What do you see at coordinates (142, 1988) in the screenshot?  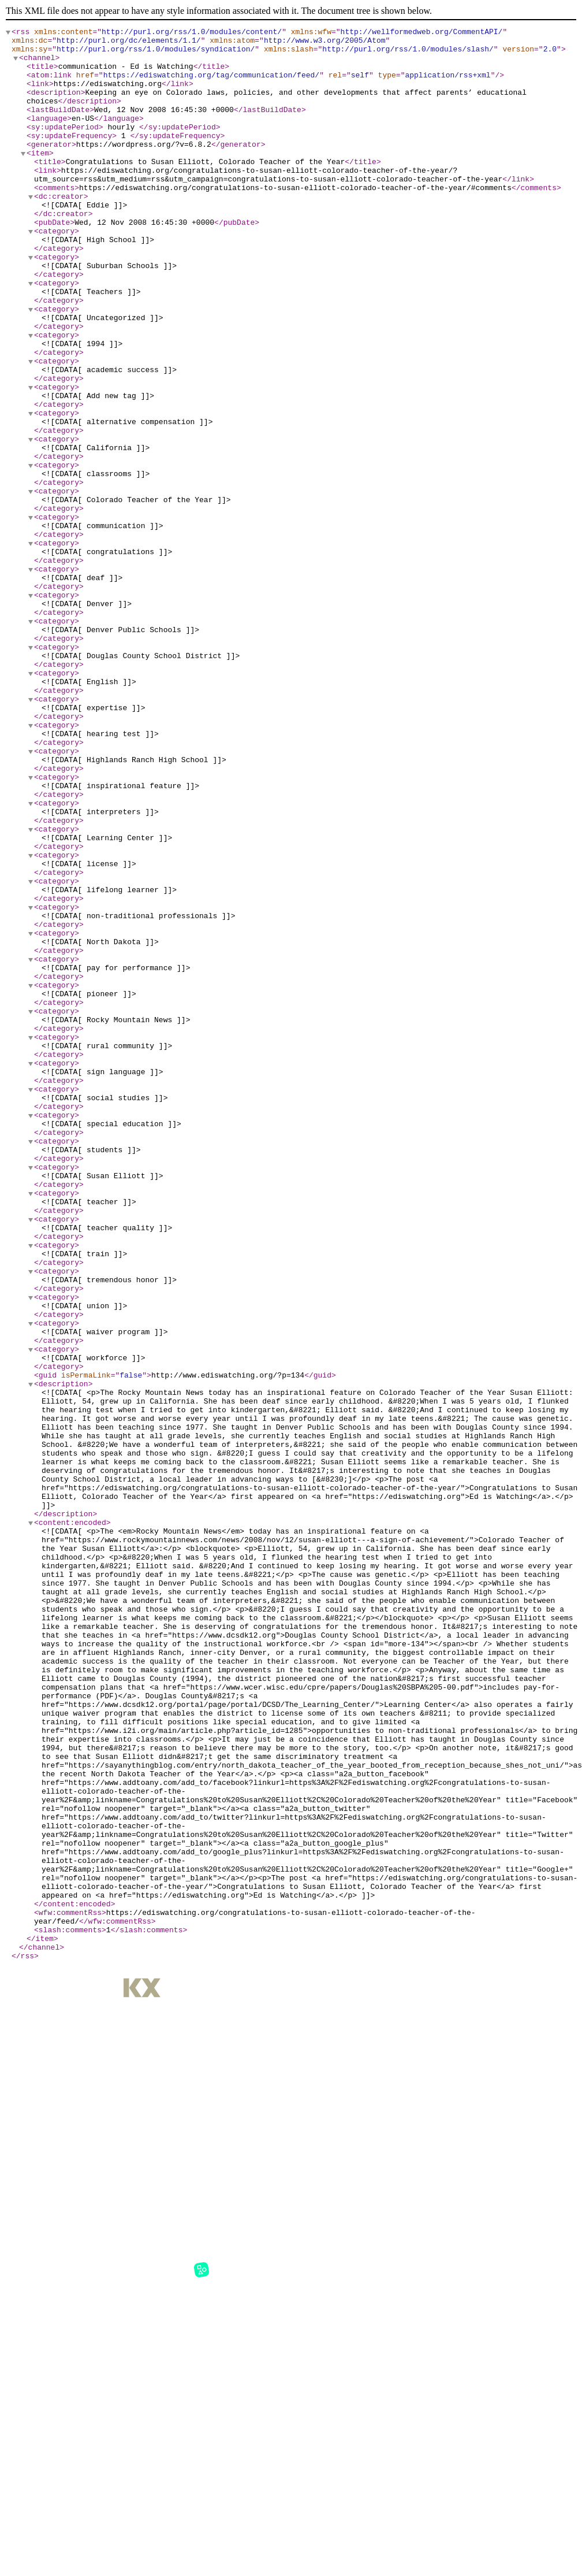 I see `kx systems company logo` at bounding box center [142, 1988].